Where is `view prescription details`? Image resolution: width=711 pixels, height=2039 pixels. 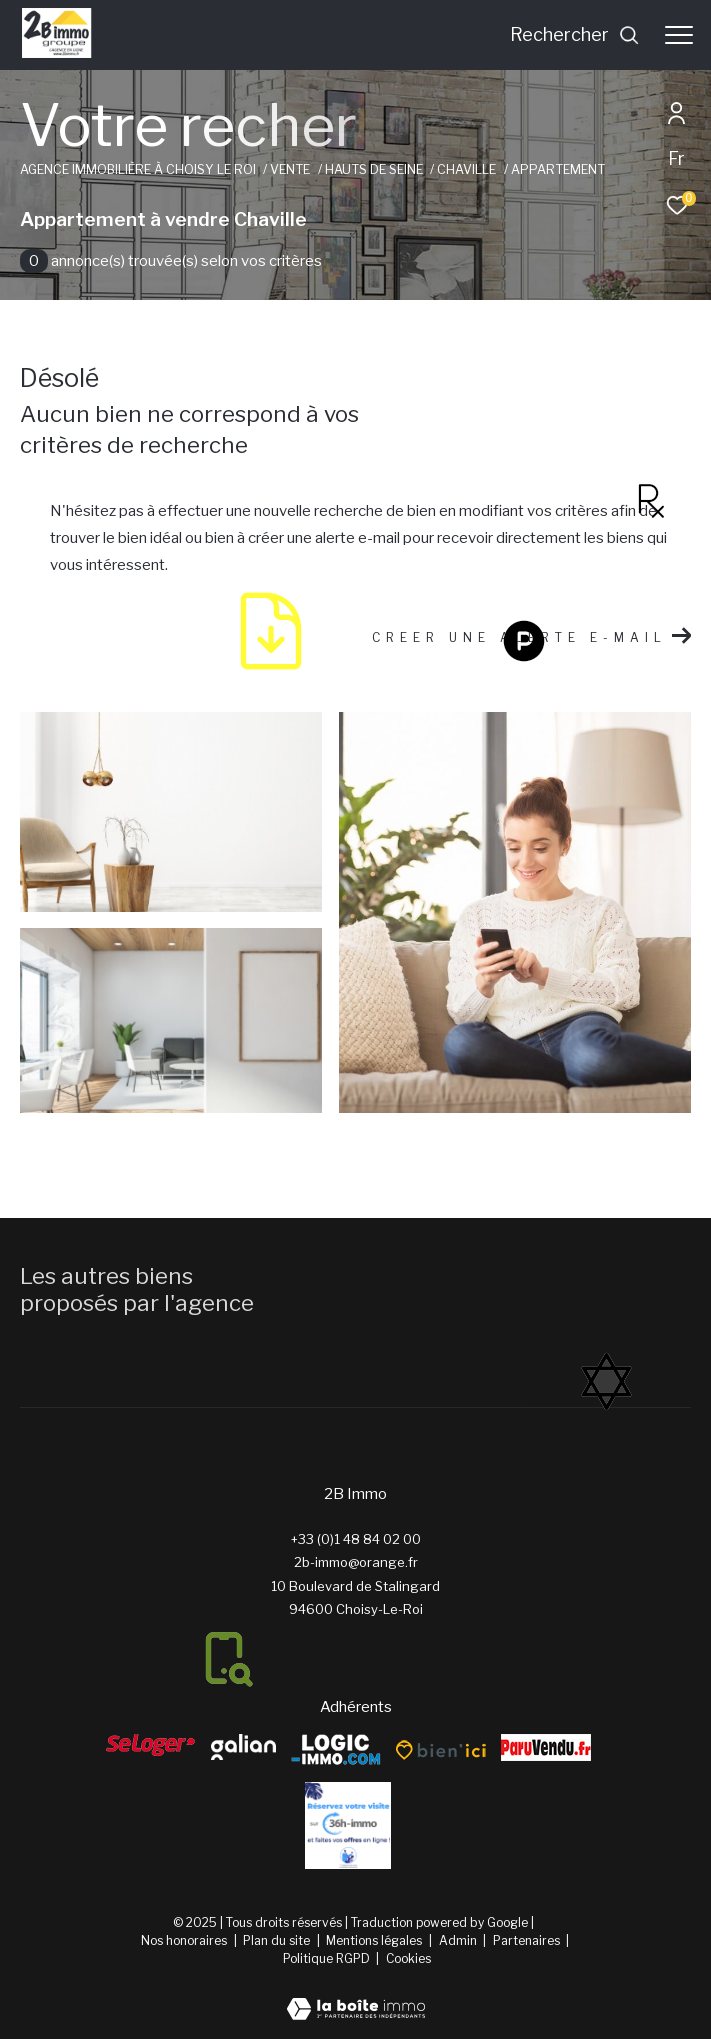 view prescription details is located at coordinates (650, 501).